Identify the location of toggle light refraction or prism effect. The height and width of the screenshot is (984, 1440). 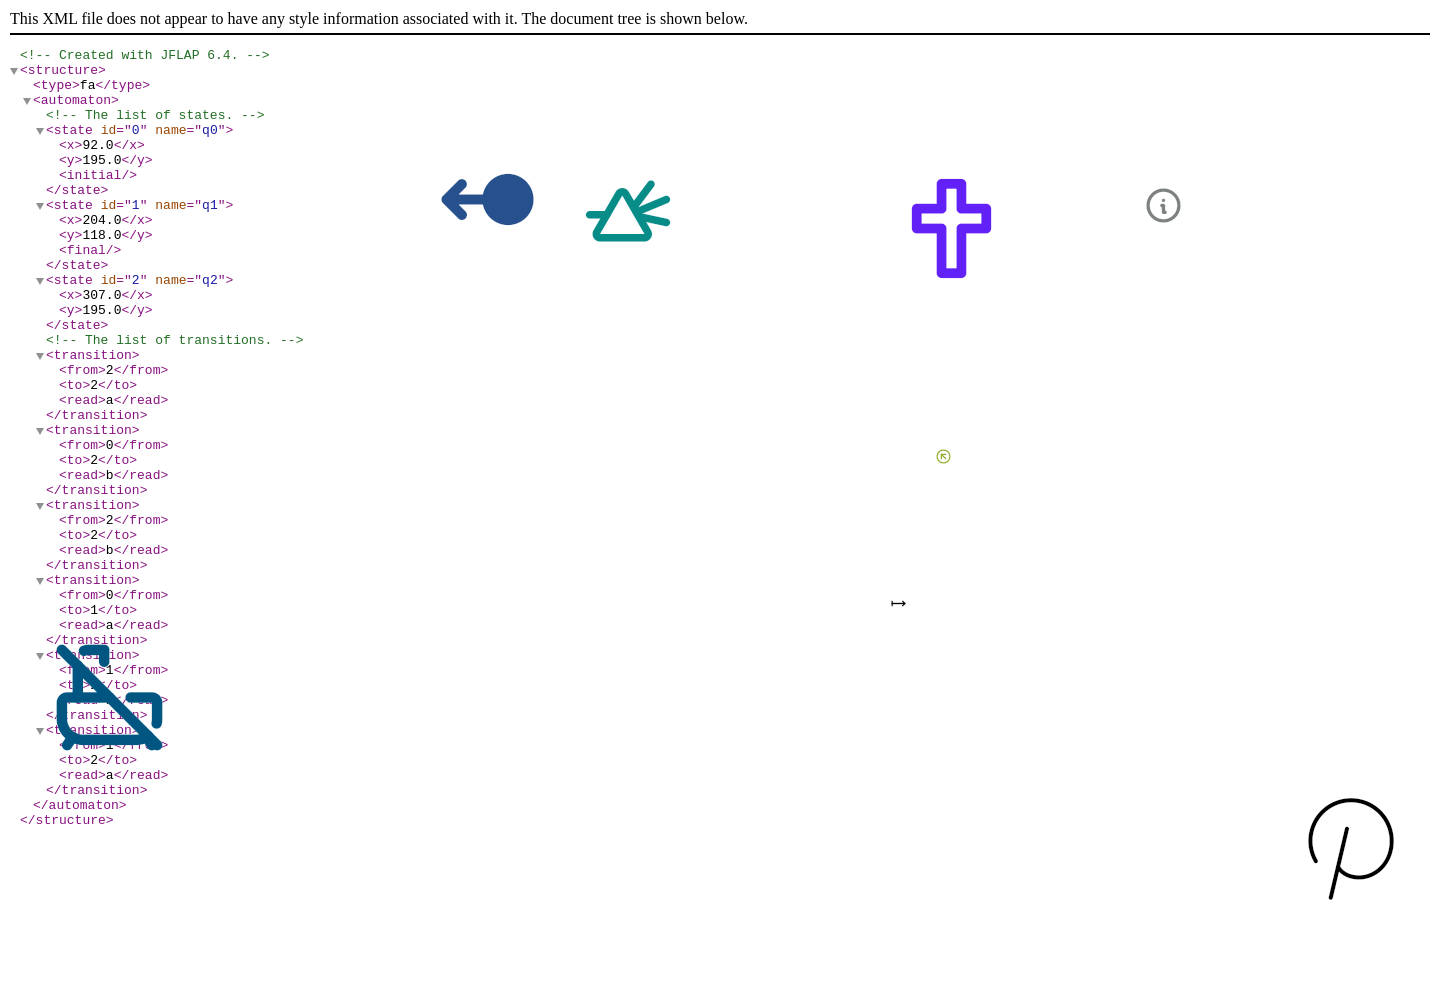
(628, 211).